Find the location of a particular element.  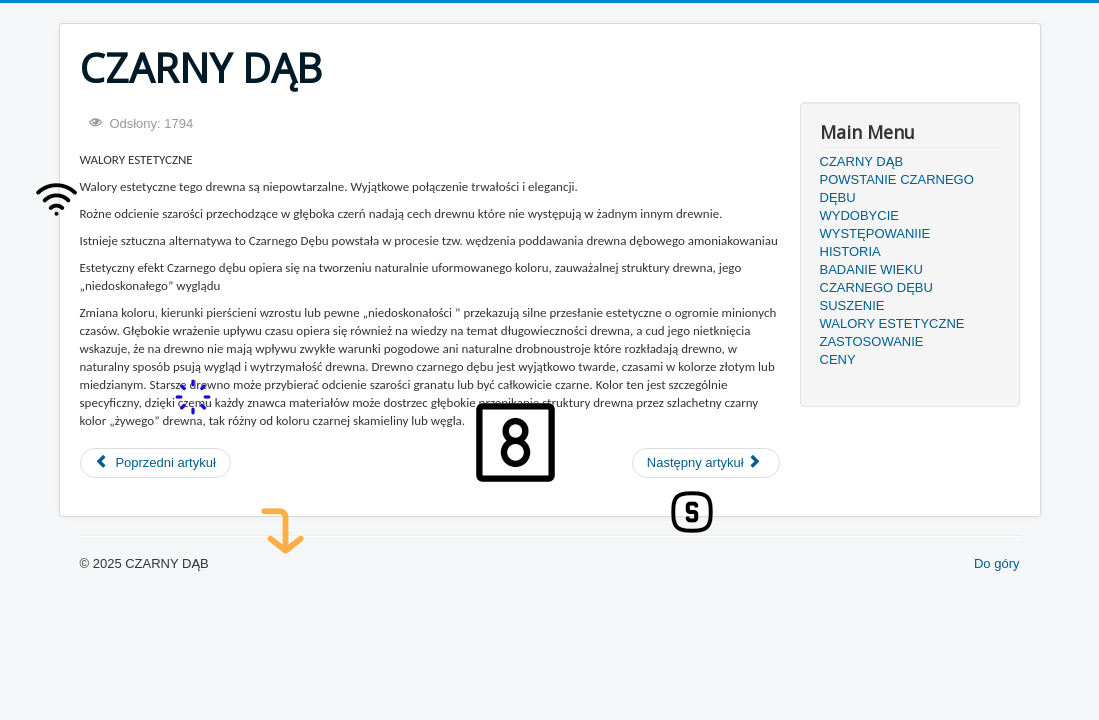

loading content in progress is located at coordinates (193, 397).